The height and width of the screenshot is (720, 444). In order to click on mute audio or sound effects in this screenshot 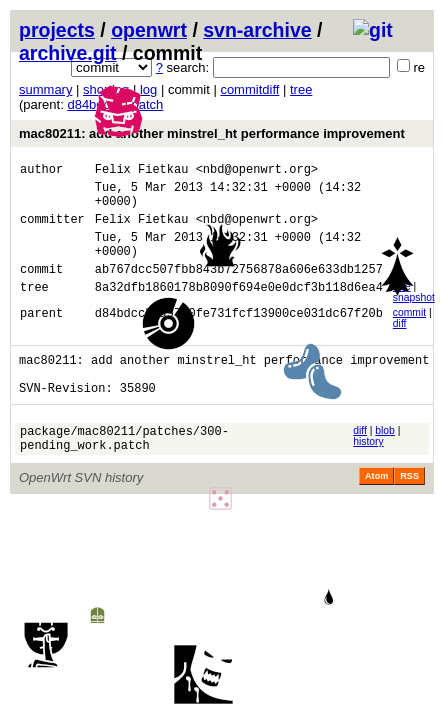, I will do `click(46, 645)`.